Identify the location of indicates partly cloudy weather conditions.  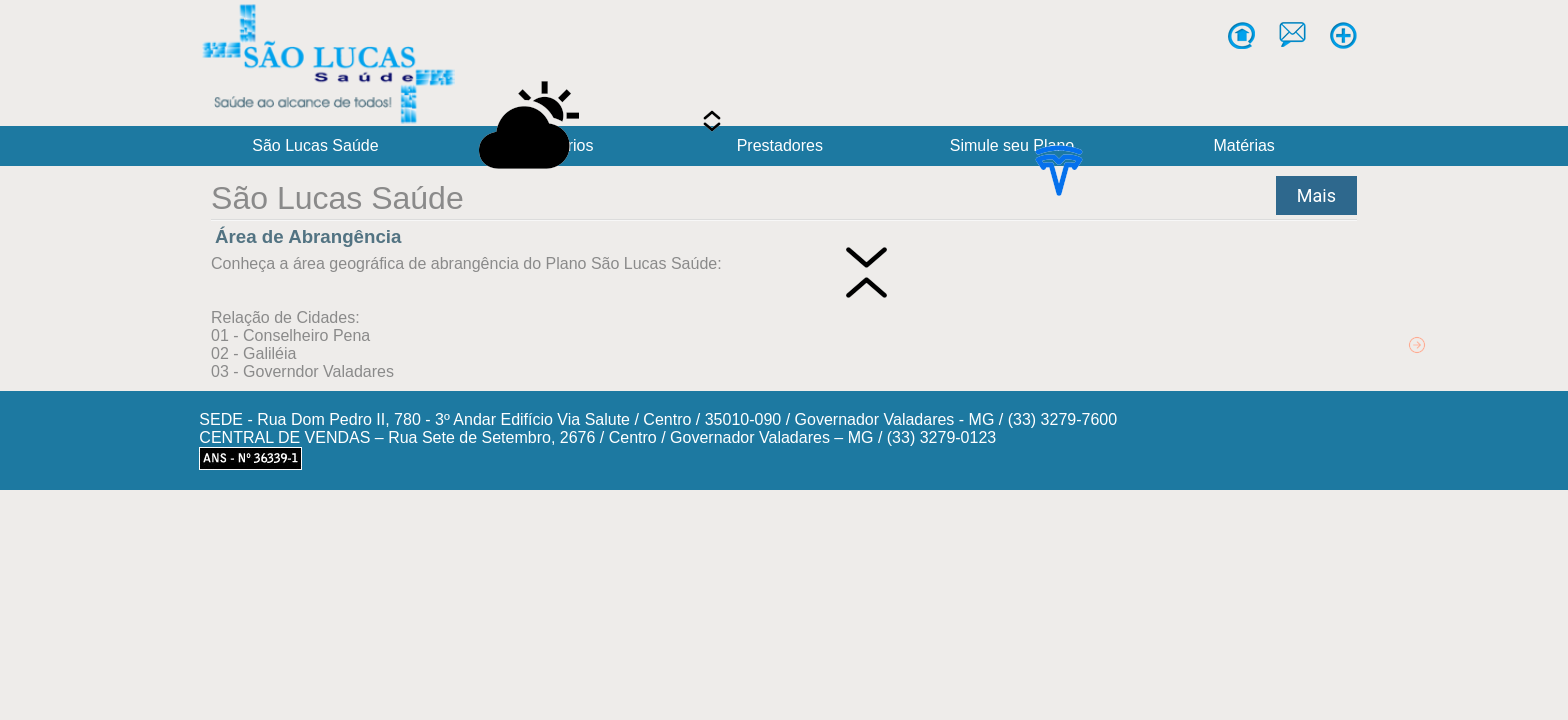
(529, 125).